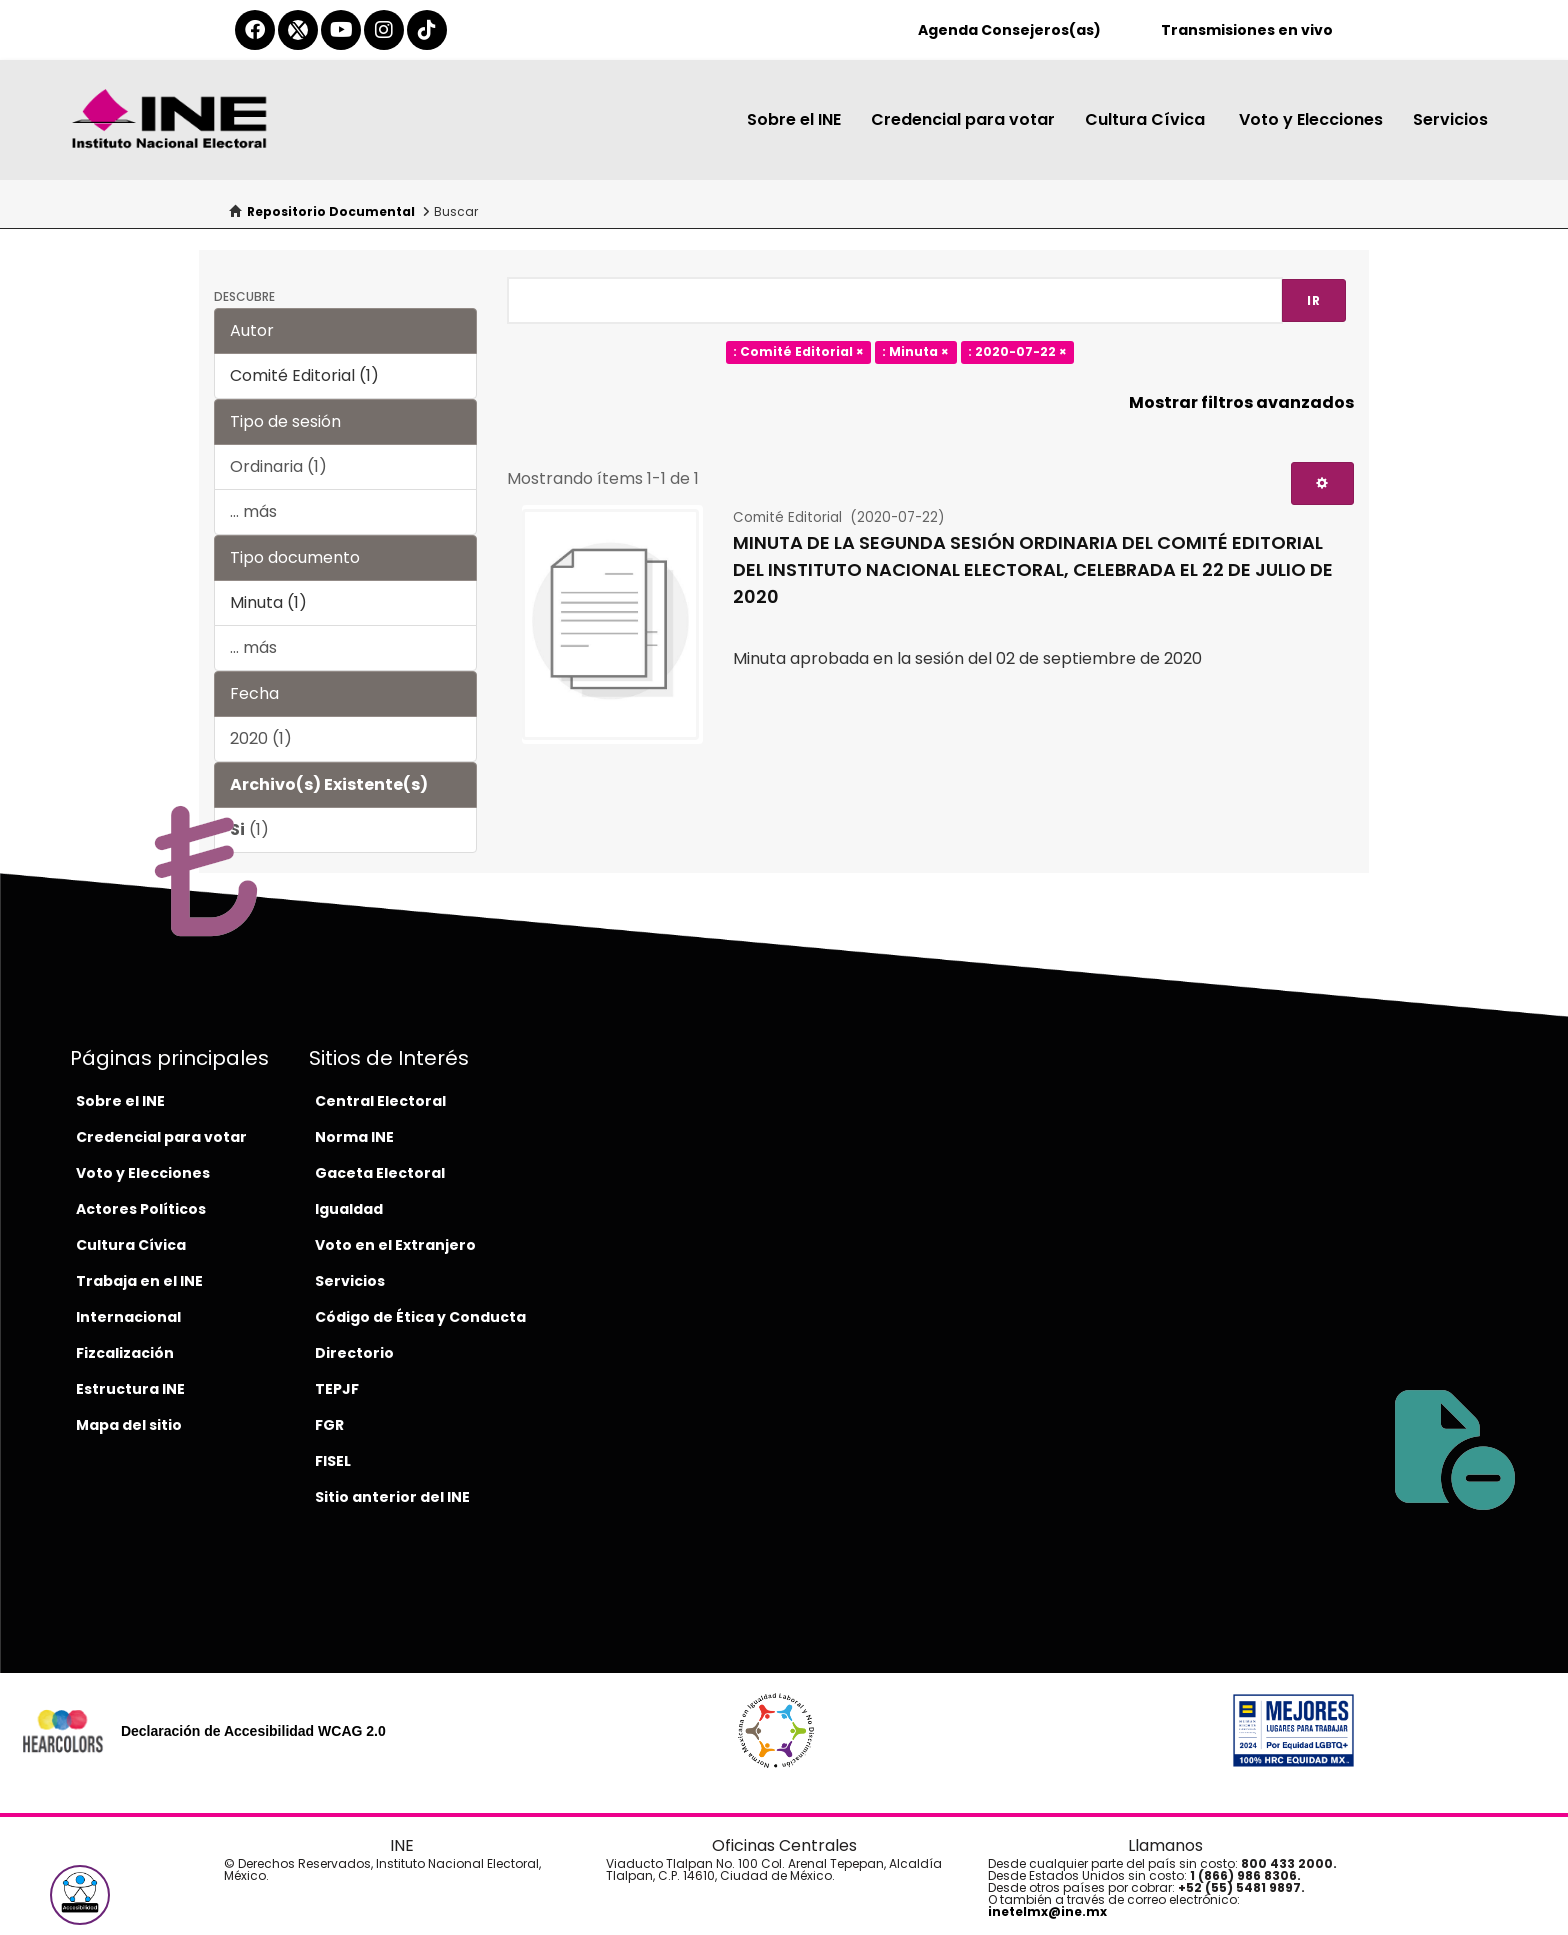  Describe the element at coordinates (199, 871) in the screenshot. I see `indicates price or payment in turkish lira` at that location.